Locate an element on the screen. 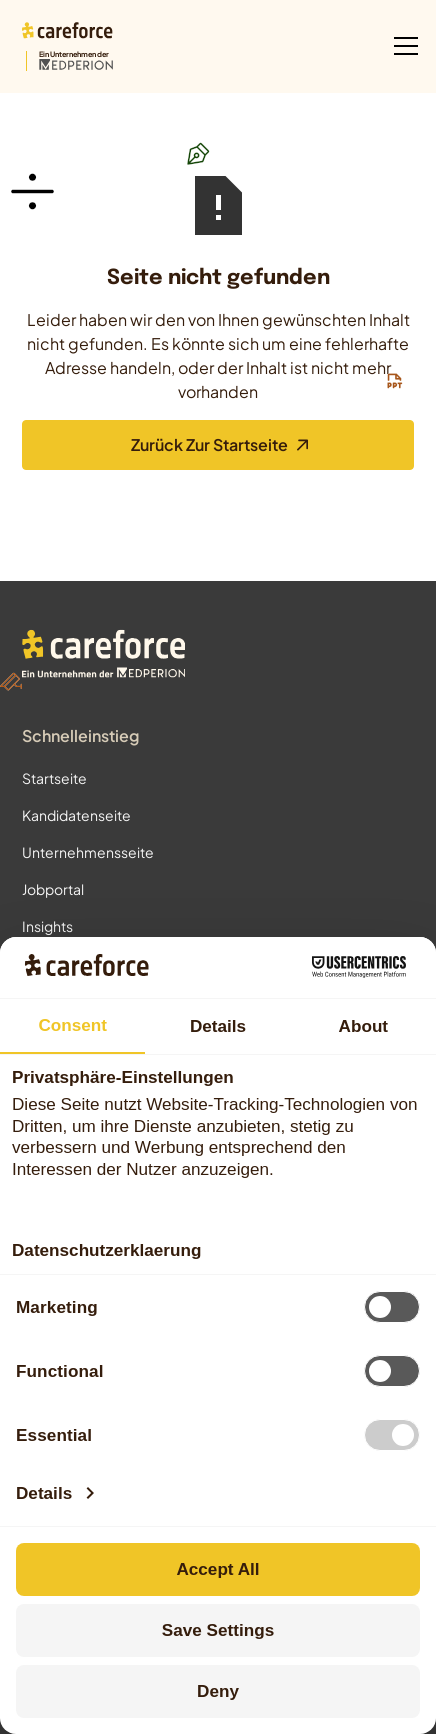 The height and width of the screenshot is (1734, 436). perform division calculation is located at coordinates (32, 191).